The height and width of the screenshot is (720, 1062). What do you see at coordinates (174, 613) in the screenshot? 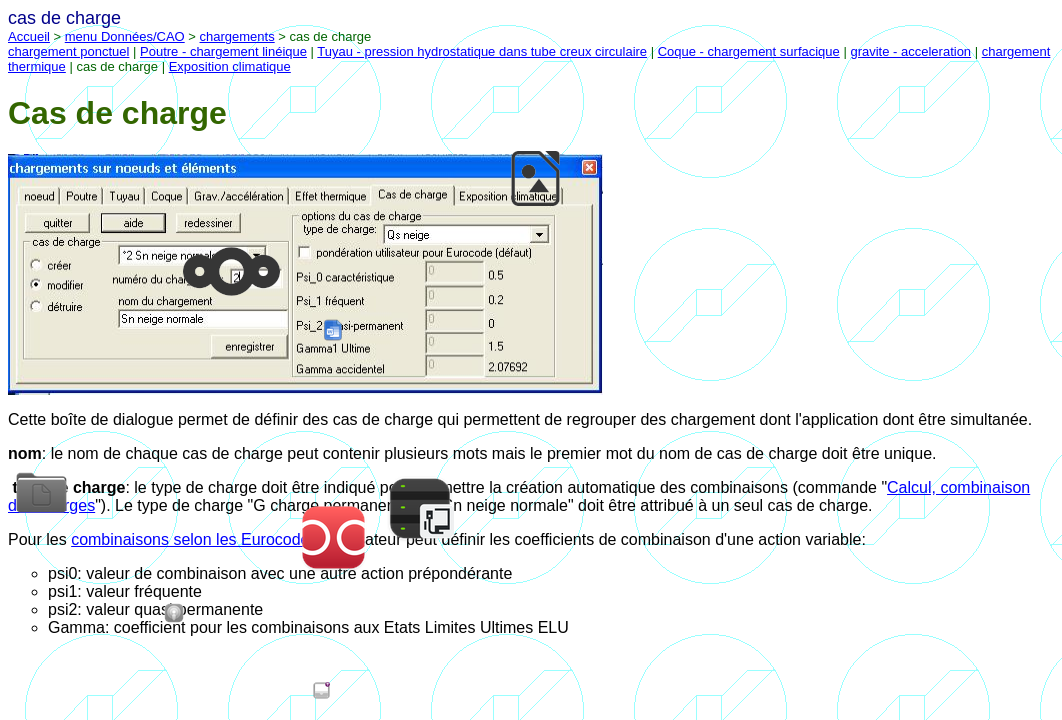
I see `open the Podcasts app` at bounding box center [174, 613].